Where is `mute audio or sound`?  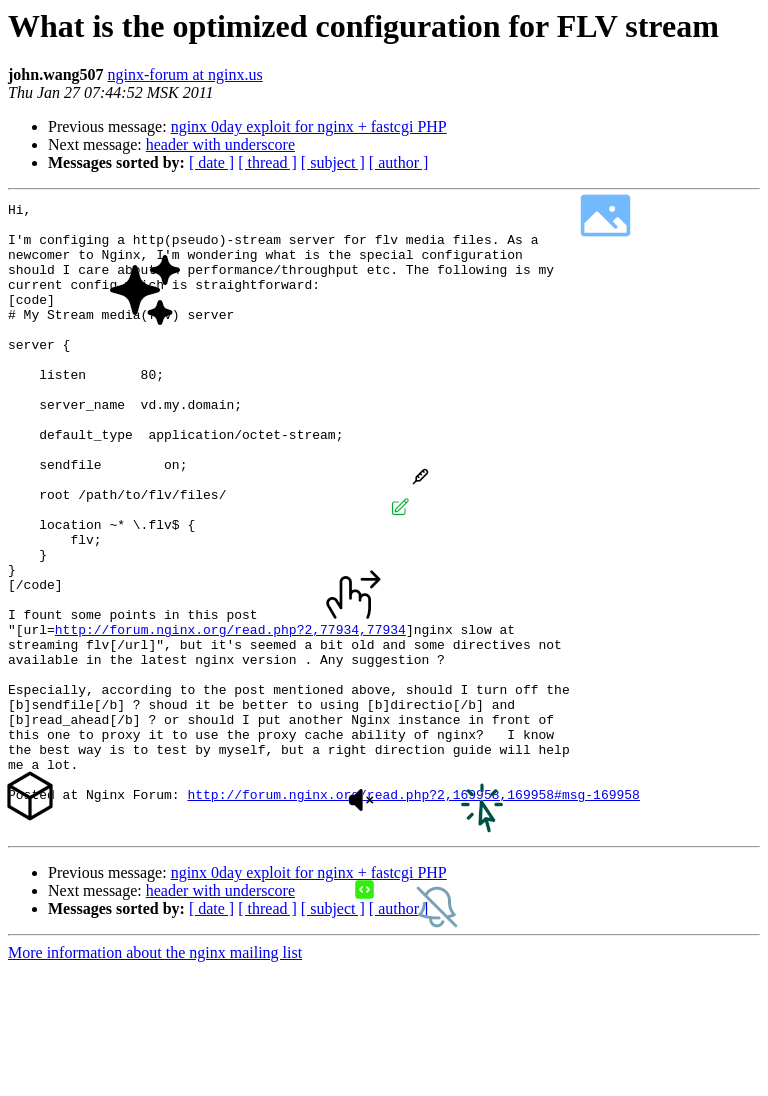
mute audio or sound is located at coordinates (361, 800).